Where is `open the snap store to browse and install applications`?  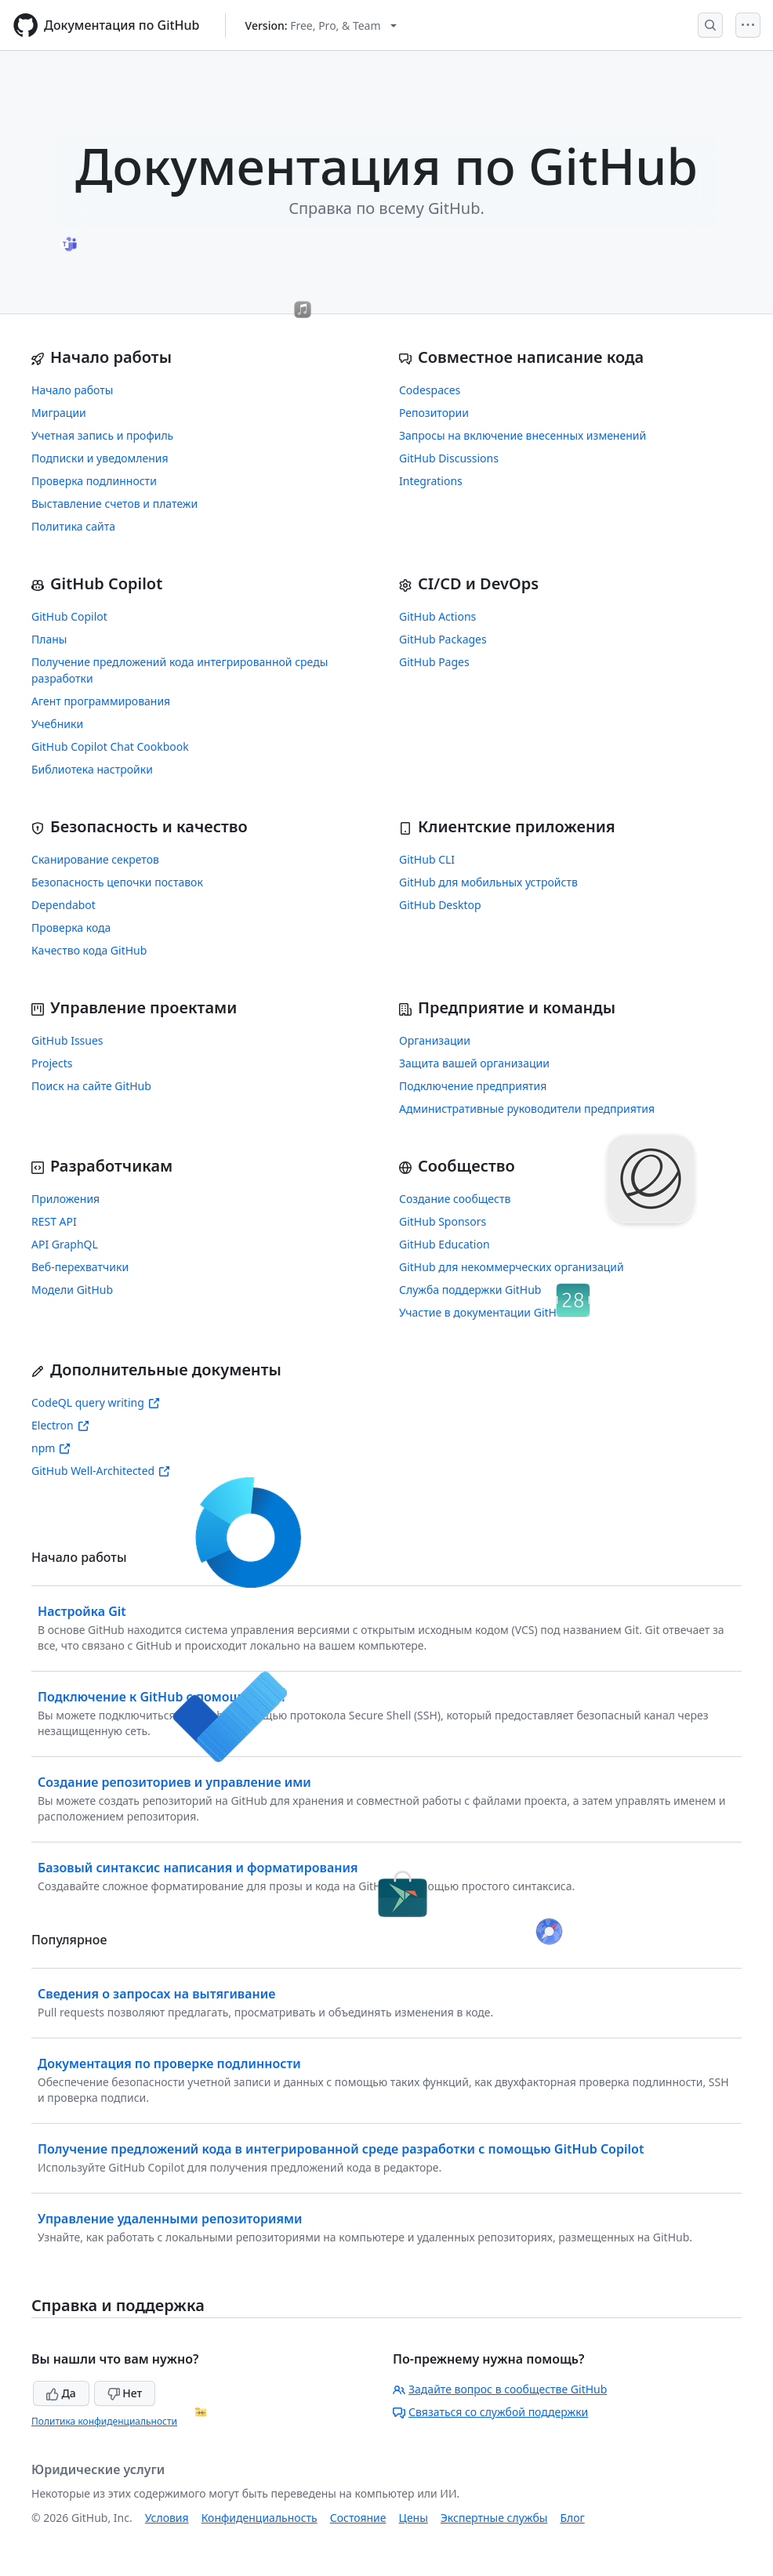
open the snap store to browse and install applications is located at coordinates (402, 1897).